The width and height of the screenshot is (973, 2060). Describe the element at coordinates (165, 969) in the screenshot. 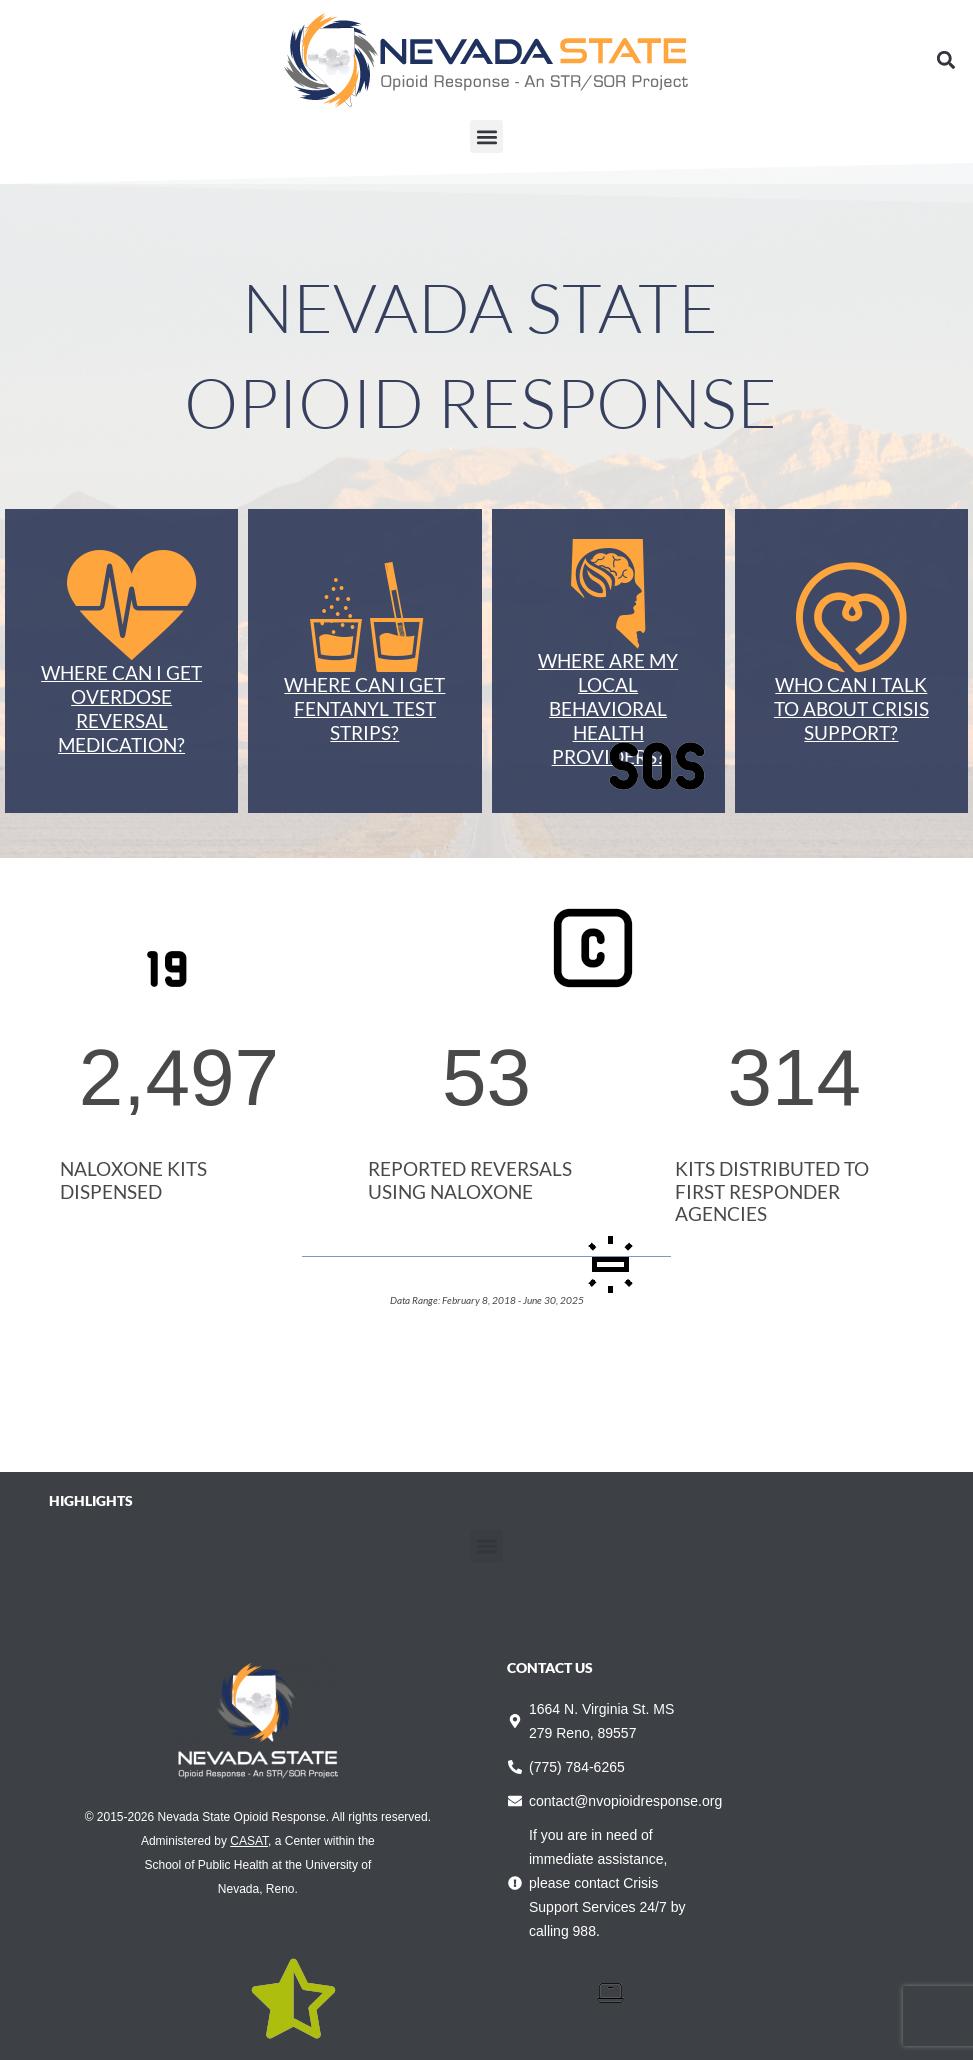

I see `indicates 19 items or notifications` at that location.